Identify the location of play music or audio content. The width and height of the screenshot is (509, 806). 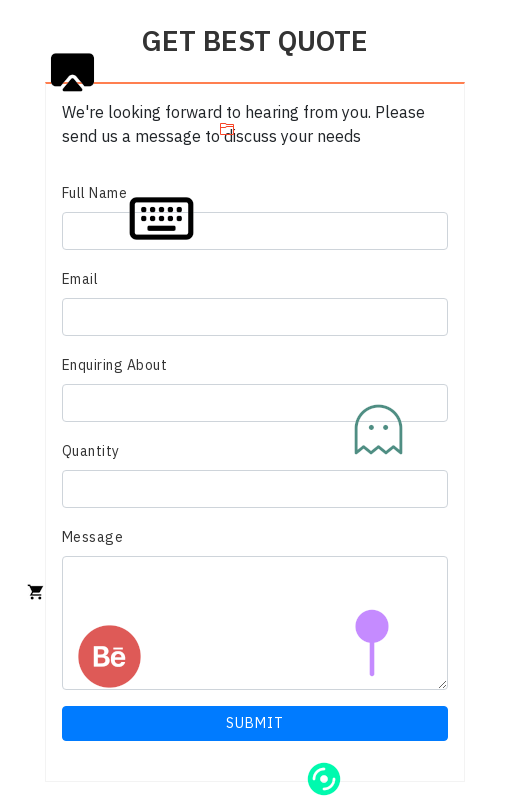
(324, 779).